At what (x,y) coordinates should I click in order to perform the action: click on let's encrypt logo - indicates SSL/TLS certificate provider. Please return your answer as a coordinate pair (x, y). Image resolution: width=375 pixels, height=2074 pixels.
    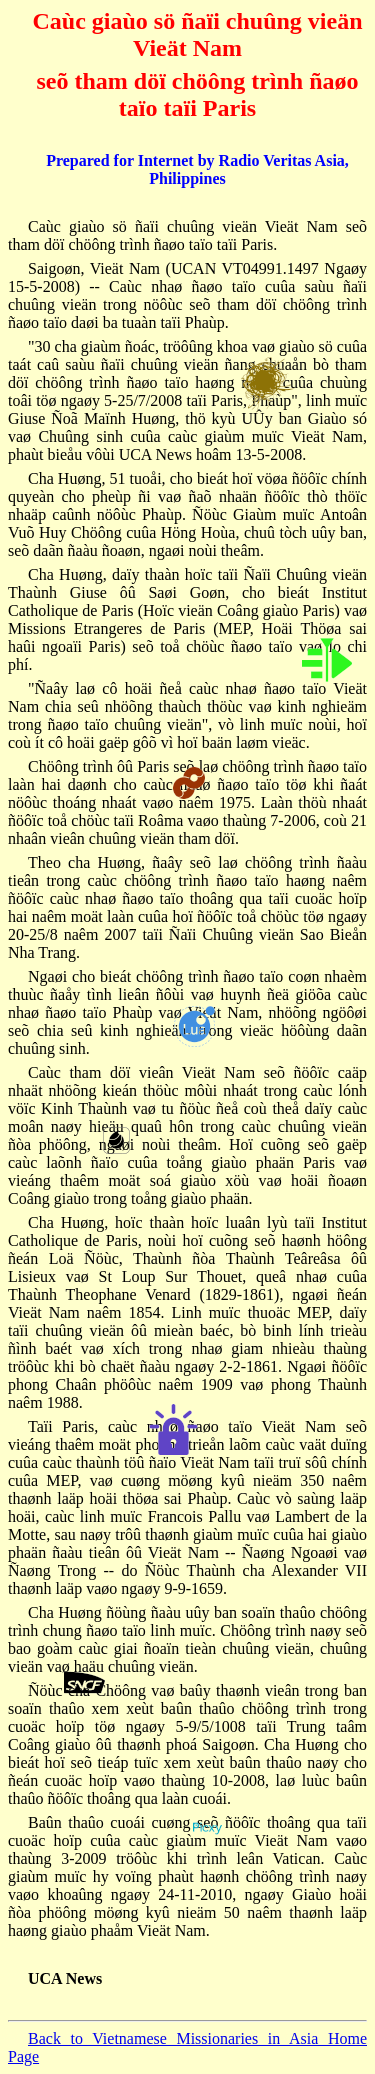
    Looking at the image, I should click on (173, 1429).